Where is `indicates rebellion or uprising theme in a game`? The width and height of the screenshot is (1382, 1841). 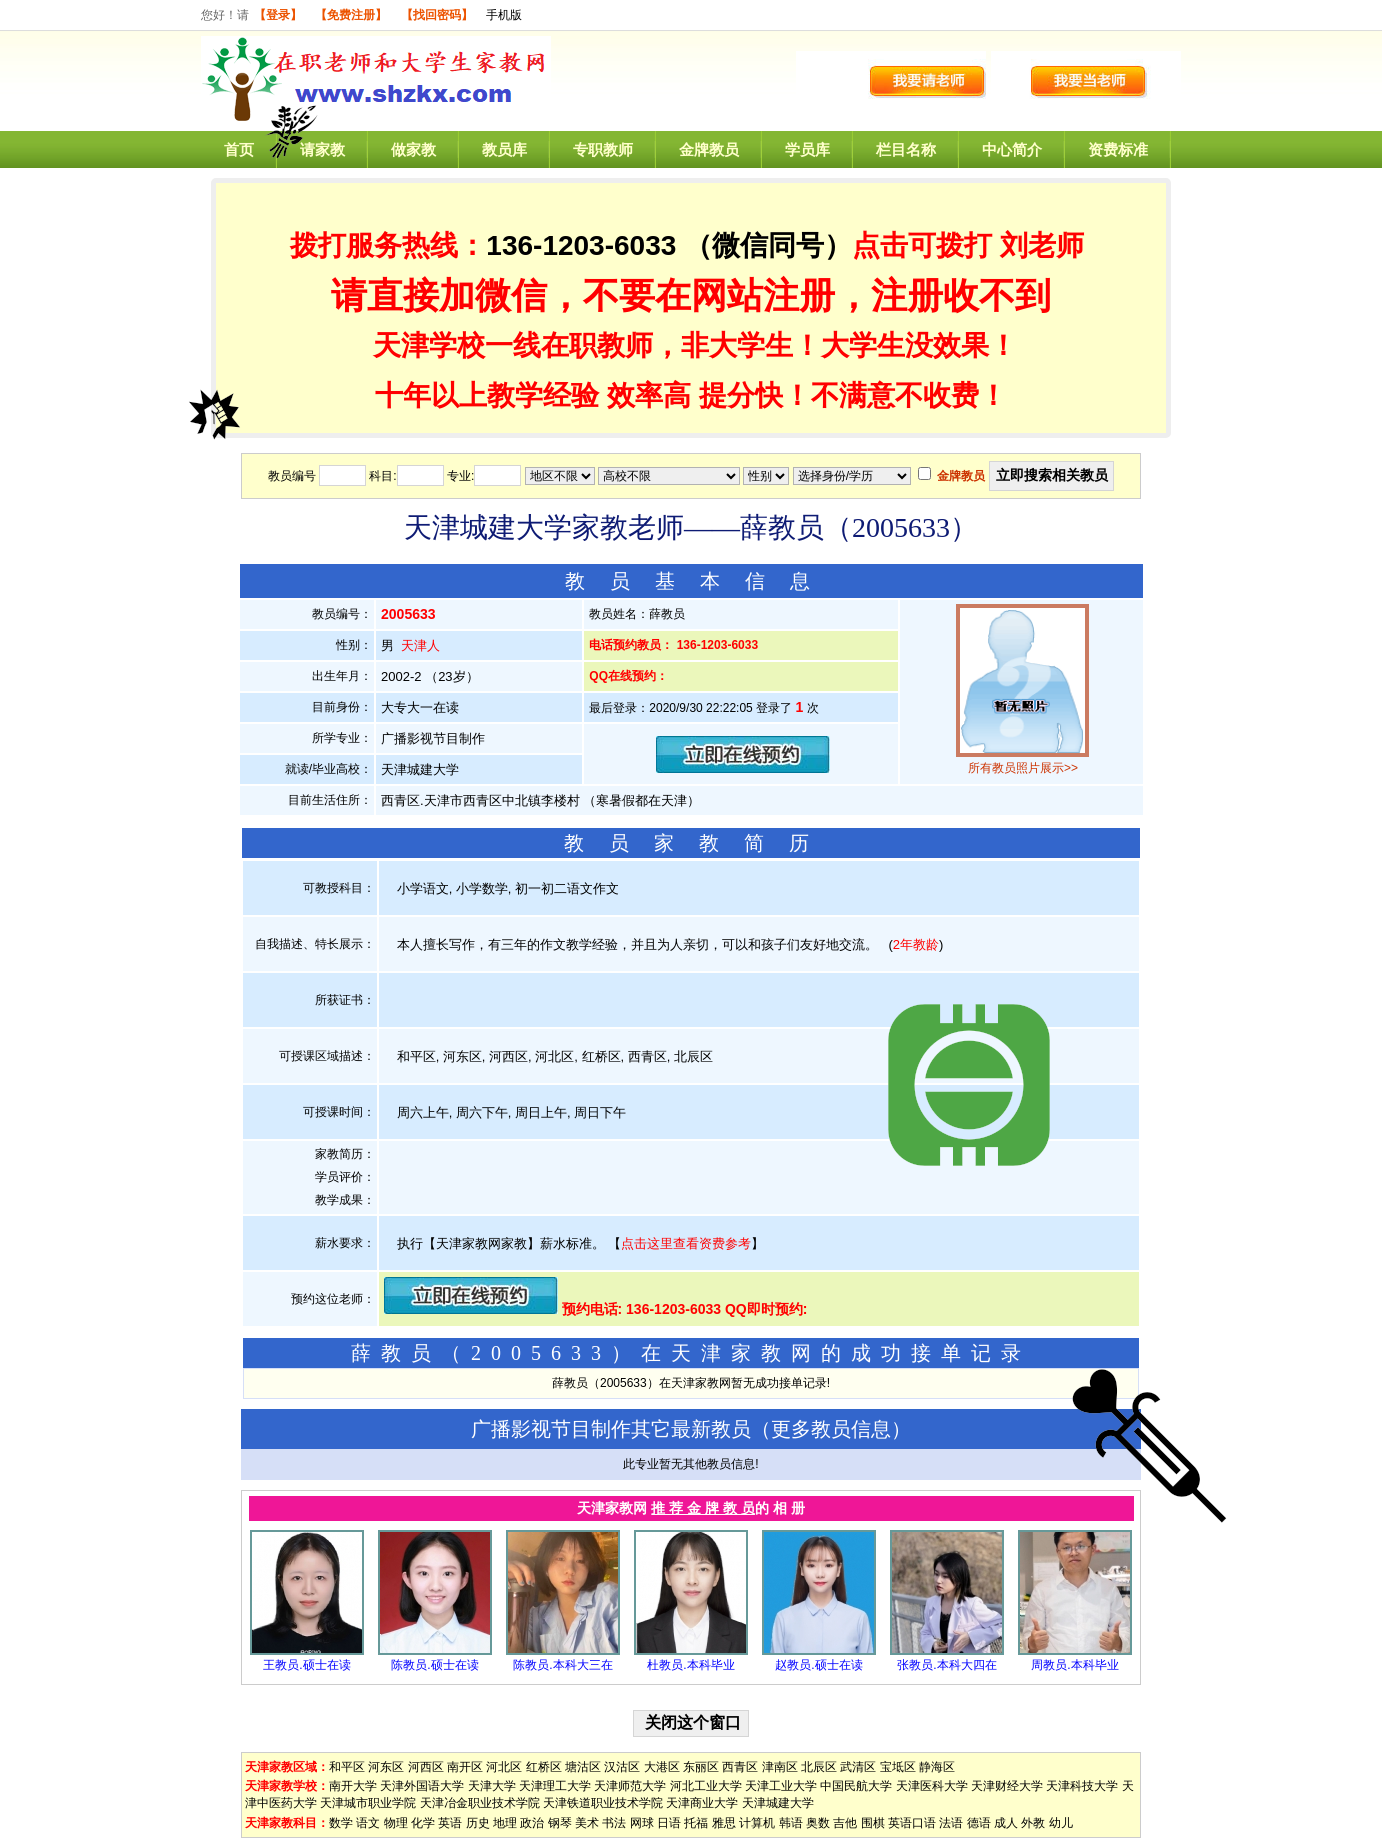
indicates rebellion or uprising theme in a game is located at coordinates (214, 414).